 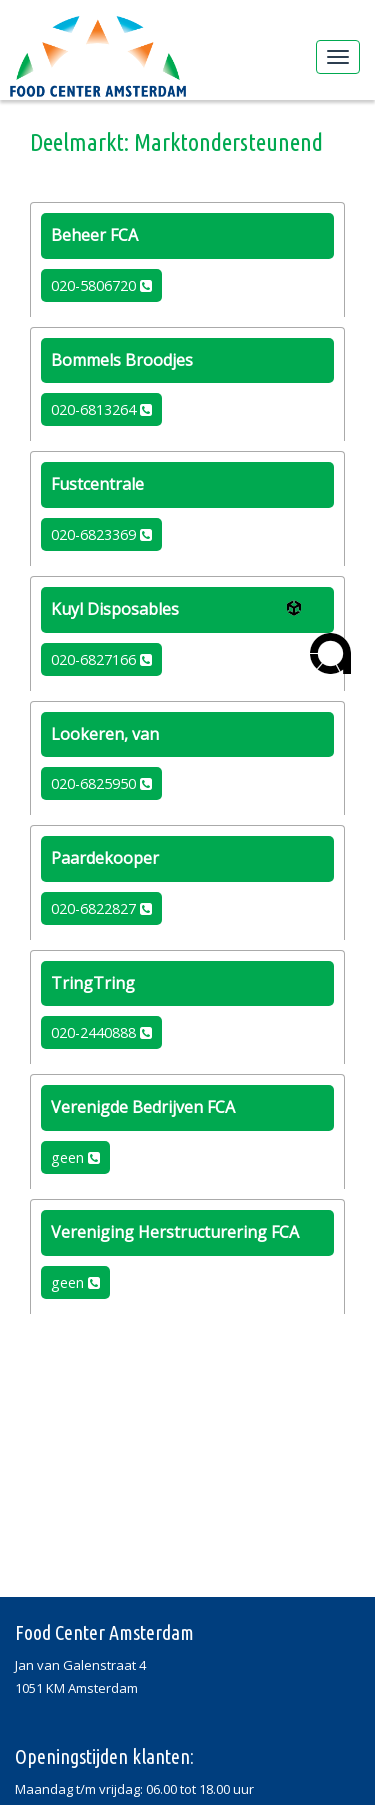 What do you see at coordinates (330, 653) in the screenshot?
I see `akaunting accounting software logo` at bounding box center [330, 653].